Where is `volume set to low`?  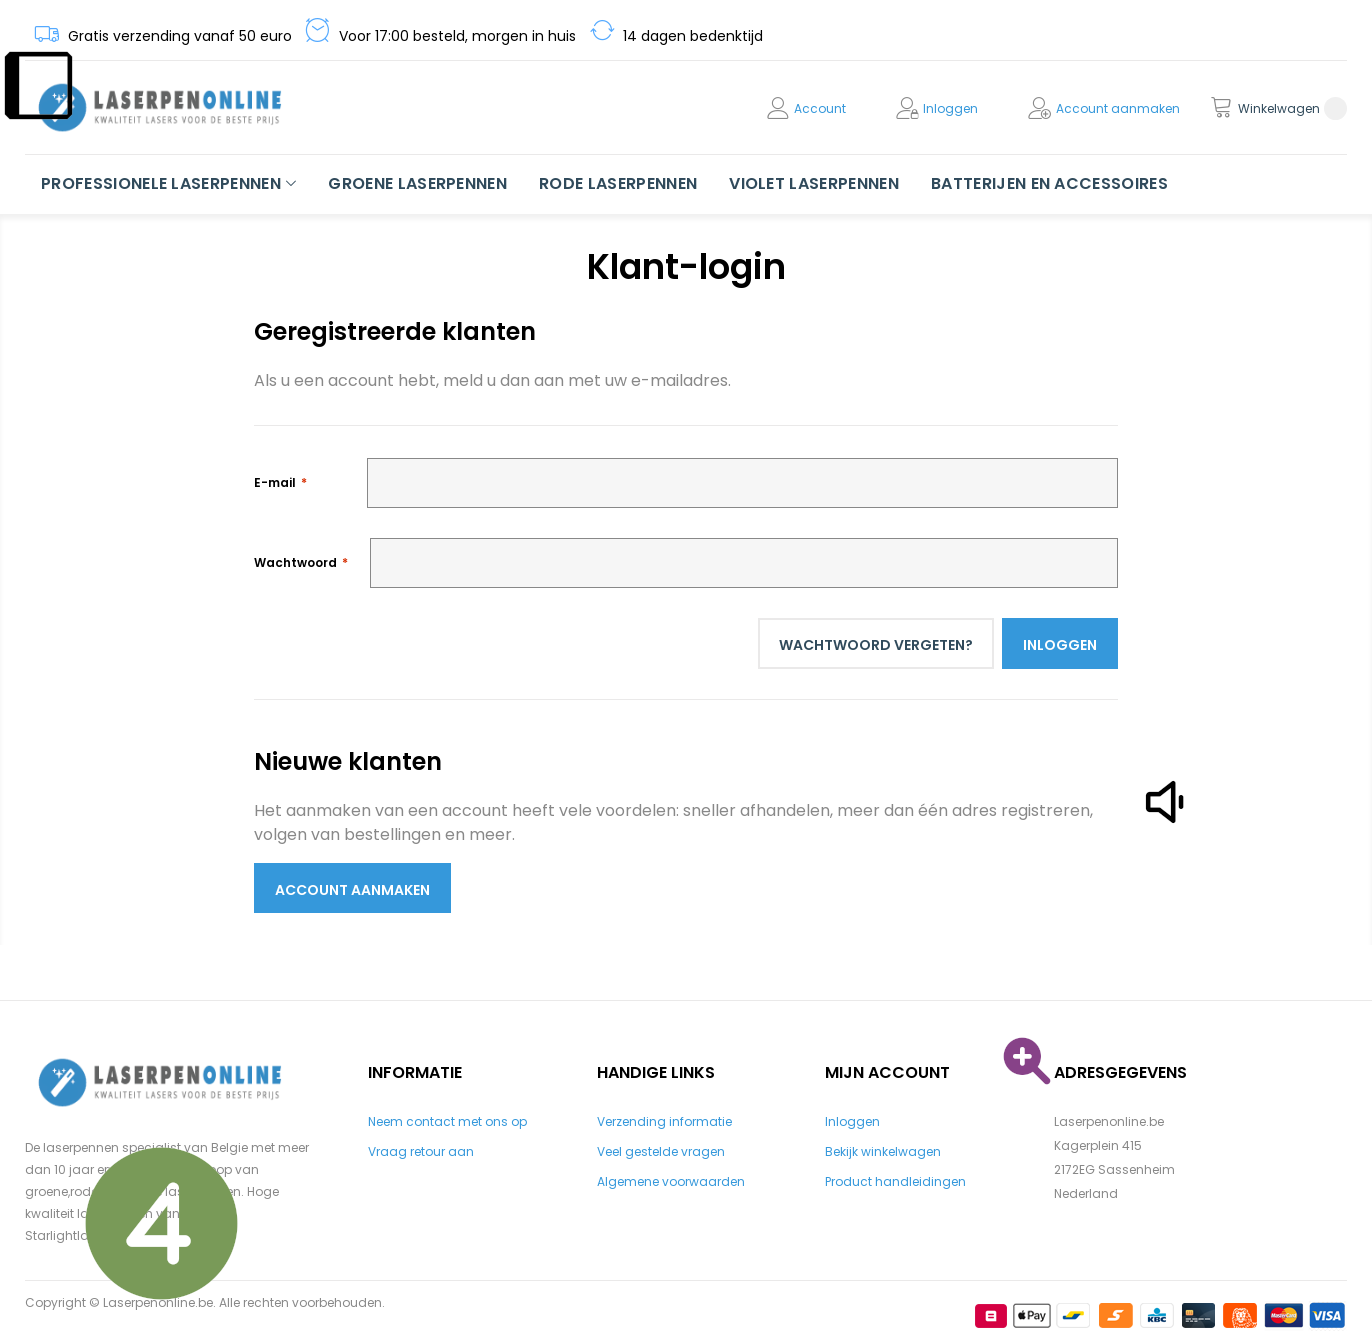
volume set to low is located at coordinates (1167, 802).